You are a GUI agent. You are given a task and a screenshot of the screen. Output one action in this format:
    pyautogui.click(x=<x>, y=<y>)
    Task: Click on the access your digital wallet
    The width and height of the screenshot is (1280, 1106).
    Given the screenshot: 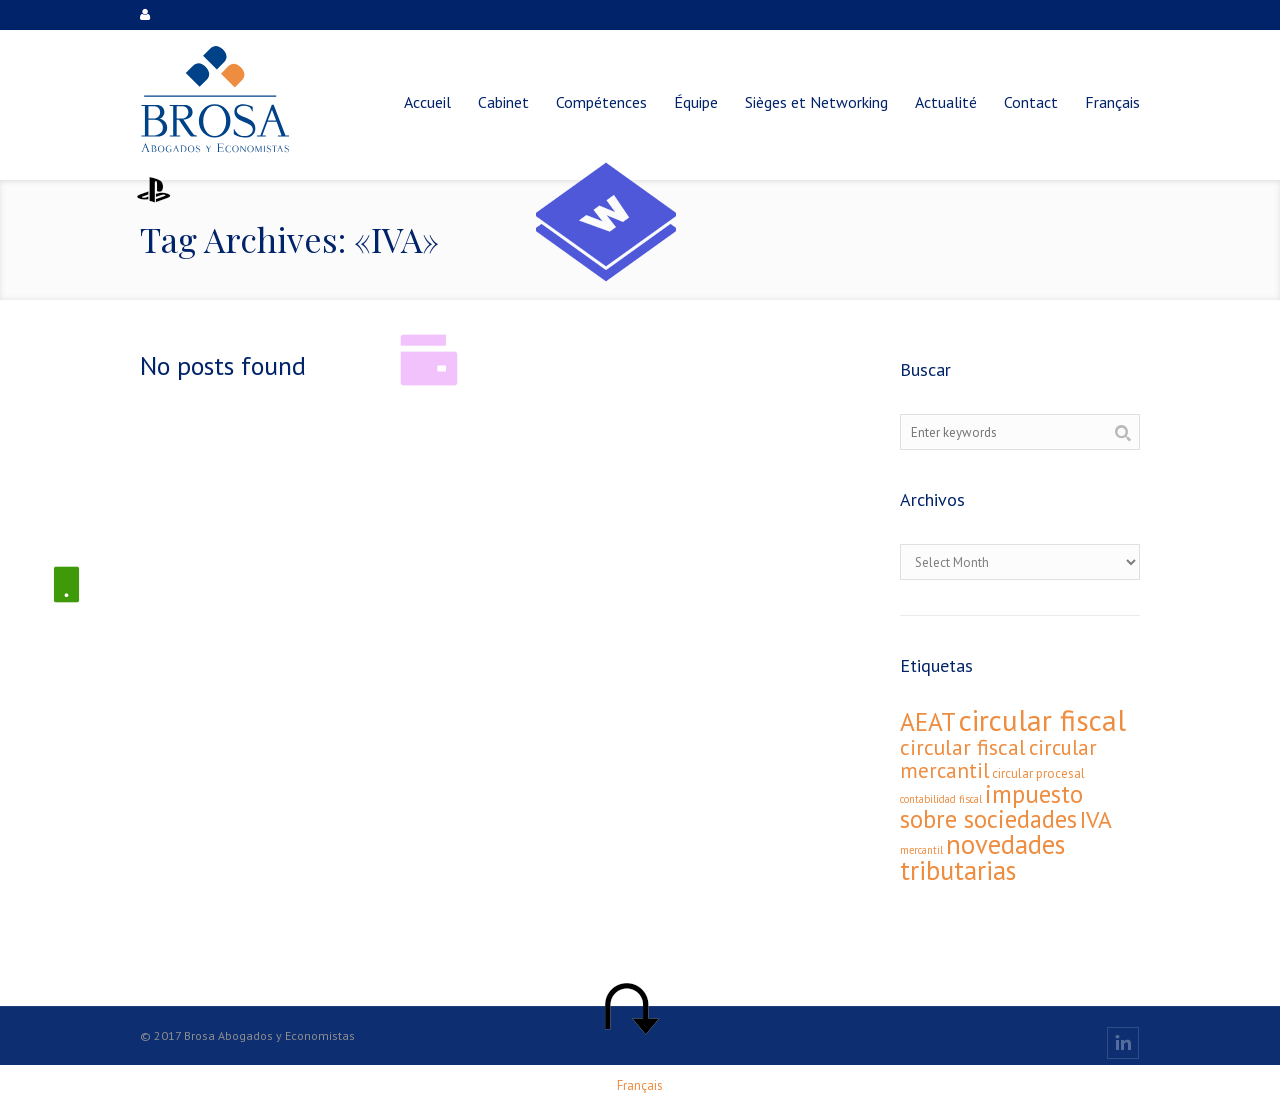 What is the action you would take?
    pyautogui.click(x=429, y=360)
    